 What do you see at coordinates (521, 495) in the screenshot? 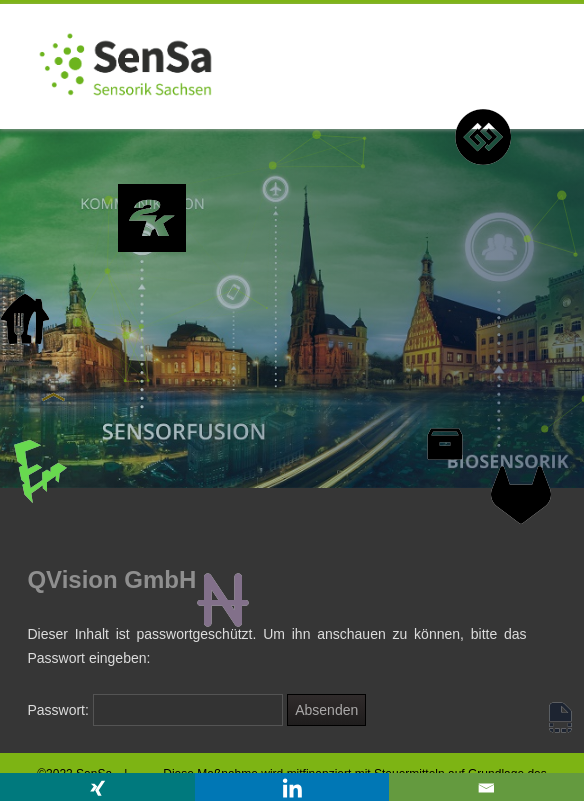
I see `open GitLab repository` at bounding box center [521, 495].